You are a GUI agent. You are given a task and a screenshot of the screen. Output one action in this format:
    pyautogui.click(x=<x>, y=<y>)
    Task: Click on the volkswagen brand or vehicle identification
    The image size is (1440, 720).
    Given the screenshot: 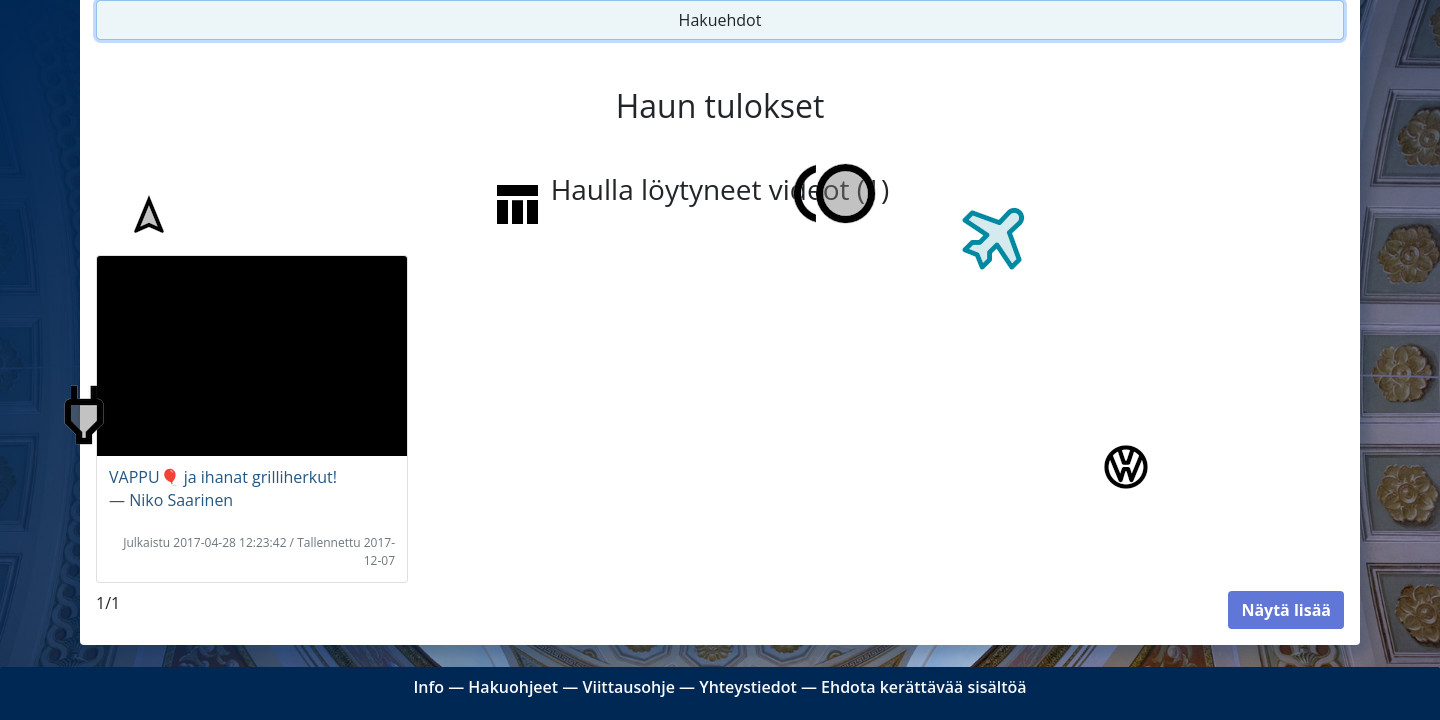 What is the action you would take?
    pyautogui.click(x=1126, y=467)
    